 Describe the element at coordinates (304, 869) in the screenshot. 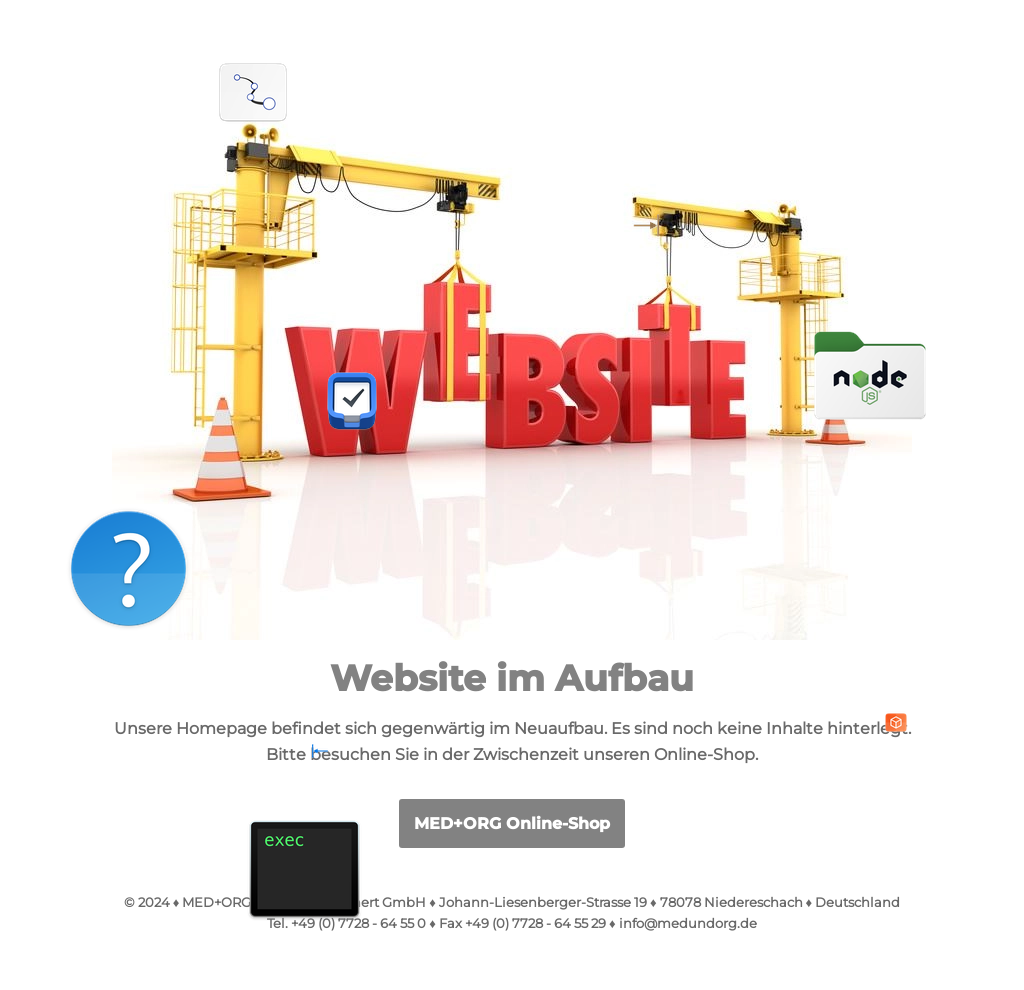

I see `indicates an executable binary file` at that location.